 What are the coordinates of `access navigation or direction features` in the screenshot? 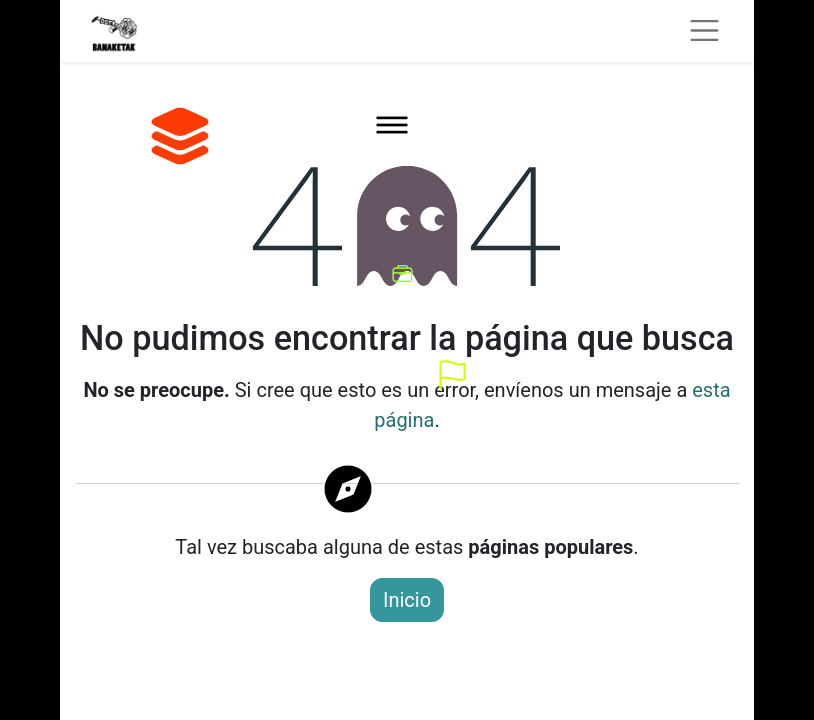 It's located at (348, 489).